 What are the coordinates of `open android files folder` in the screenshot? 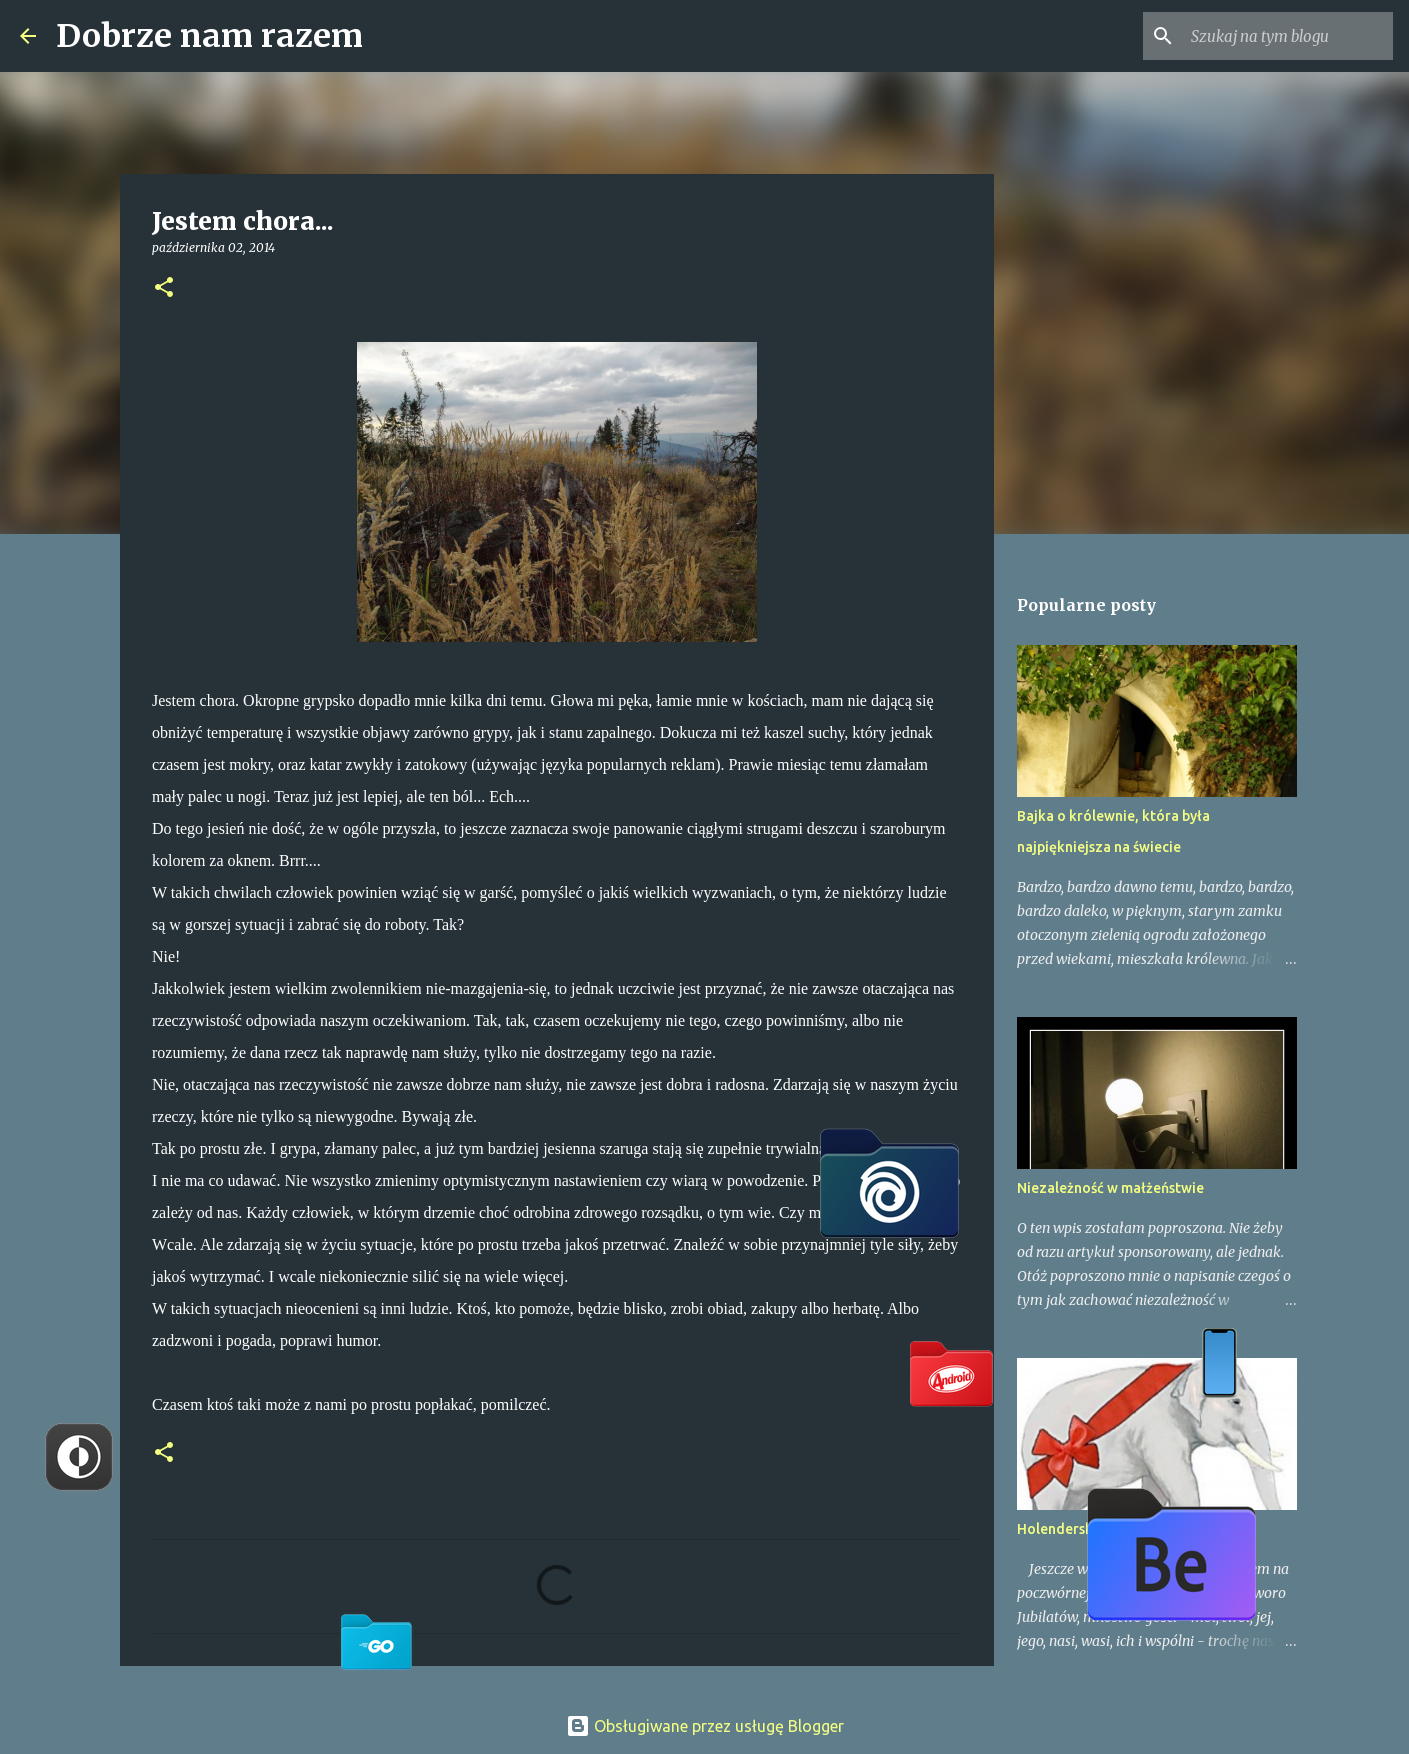 It's located at (951, 1376).